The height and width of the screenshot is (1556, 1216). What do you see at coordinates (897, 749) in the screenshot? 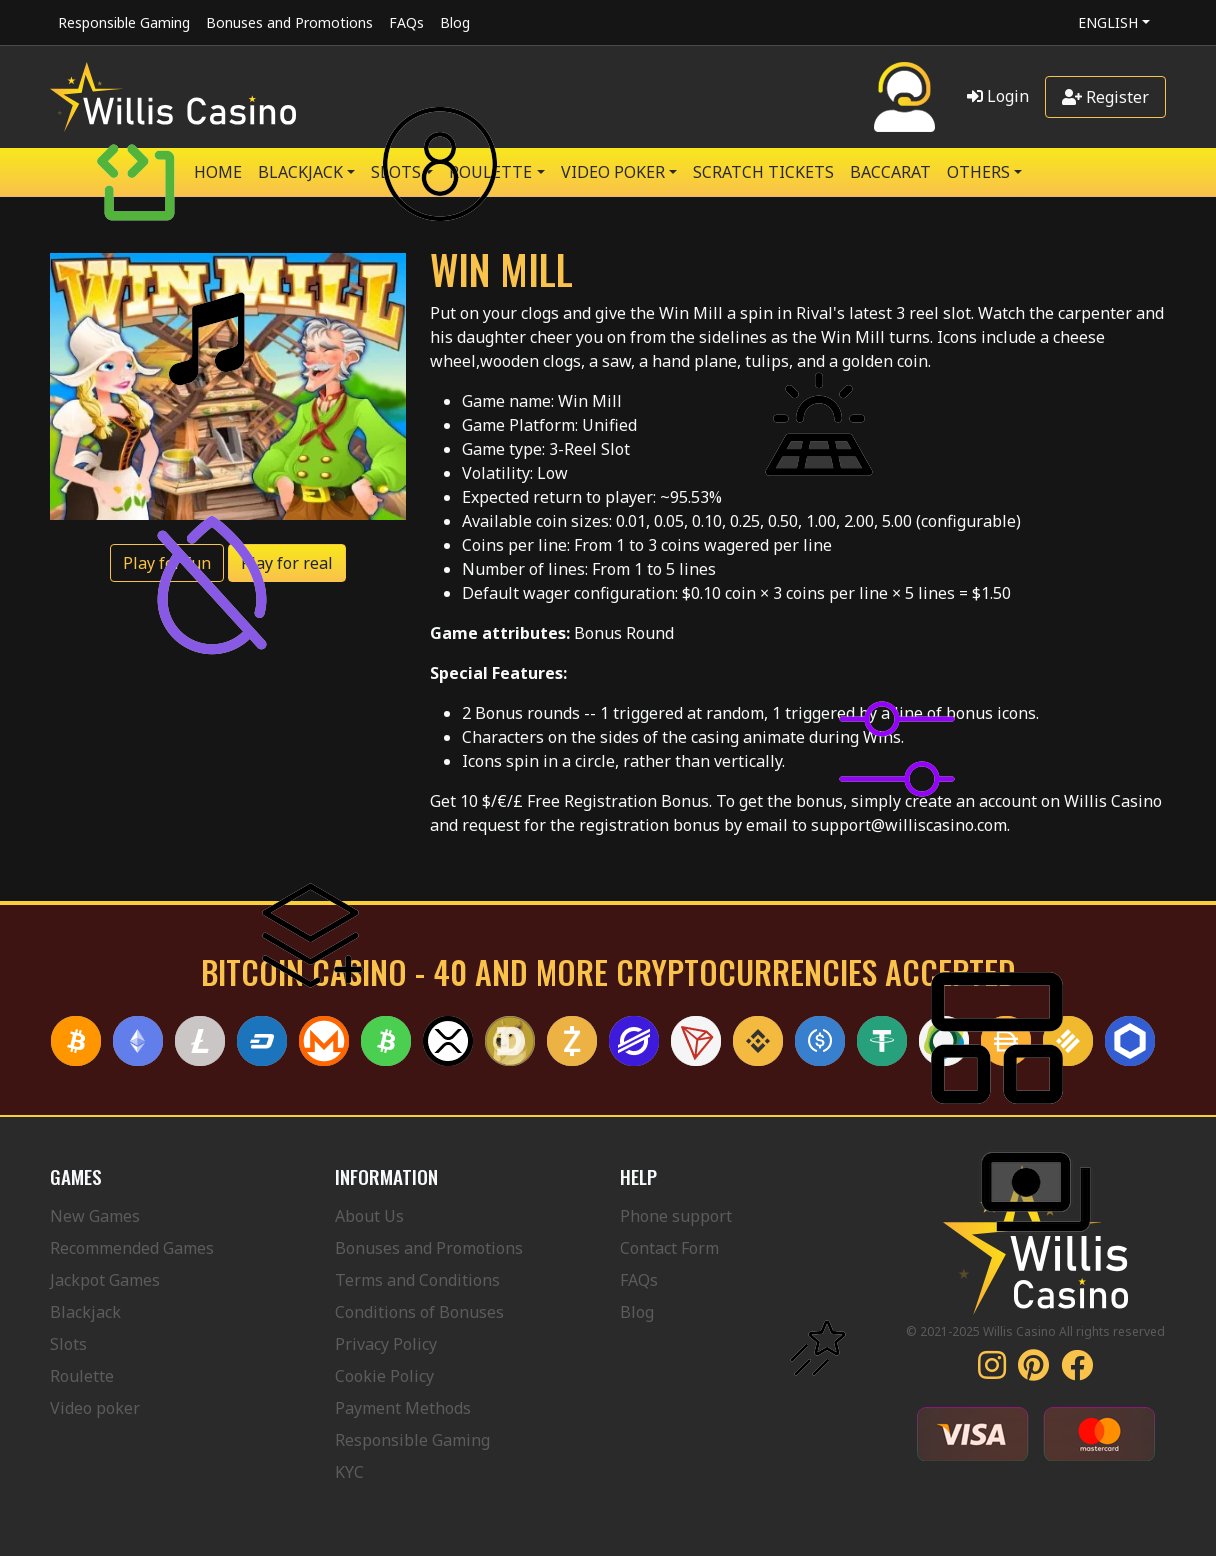
I see `adjust settings or preferences` at bounding box center [897, 749].